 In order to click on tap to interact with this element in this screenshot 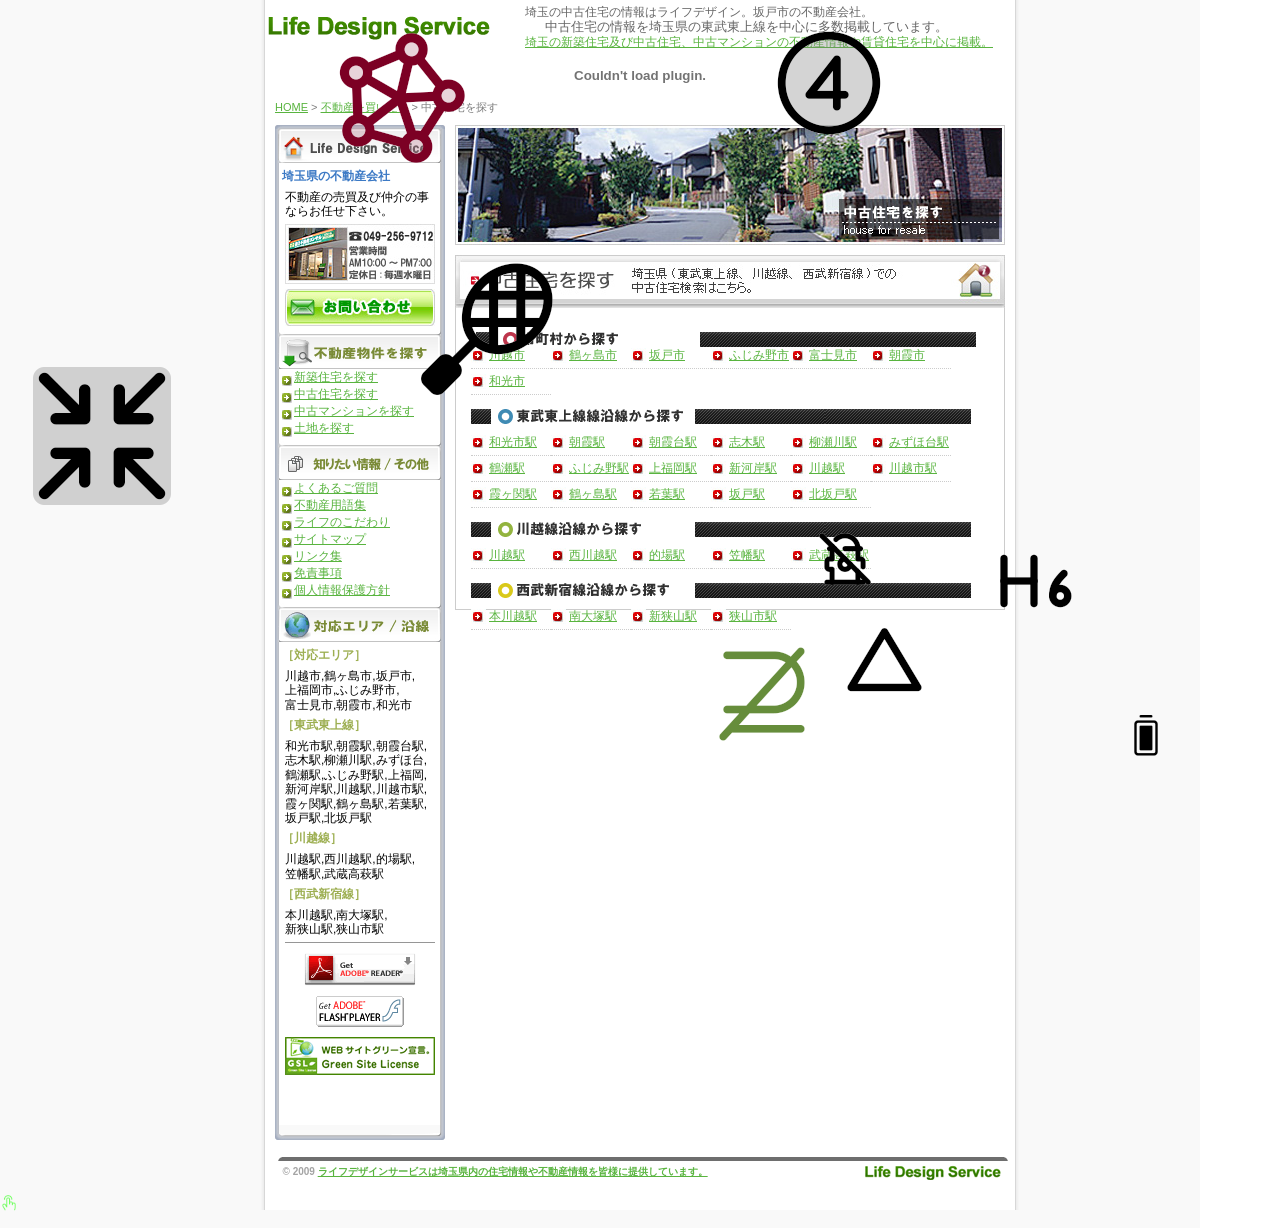, I will do `click(9, 1203)`.